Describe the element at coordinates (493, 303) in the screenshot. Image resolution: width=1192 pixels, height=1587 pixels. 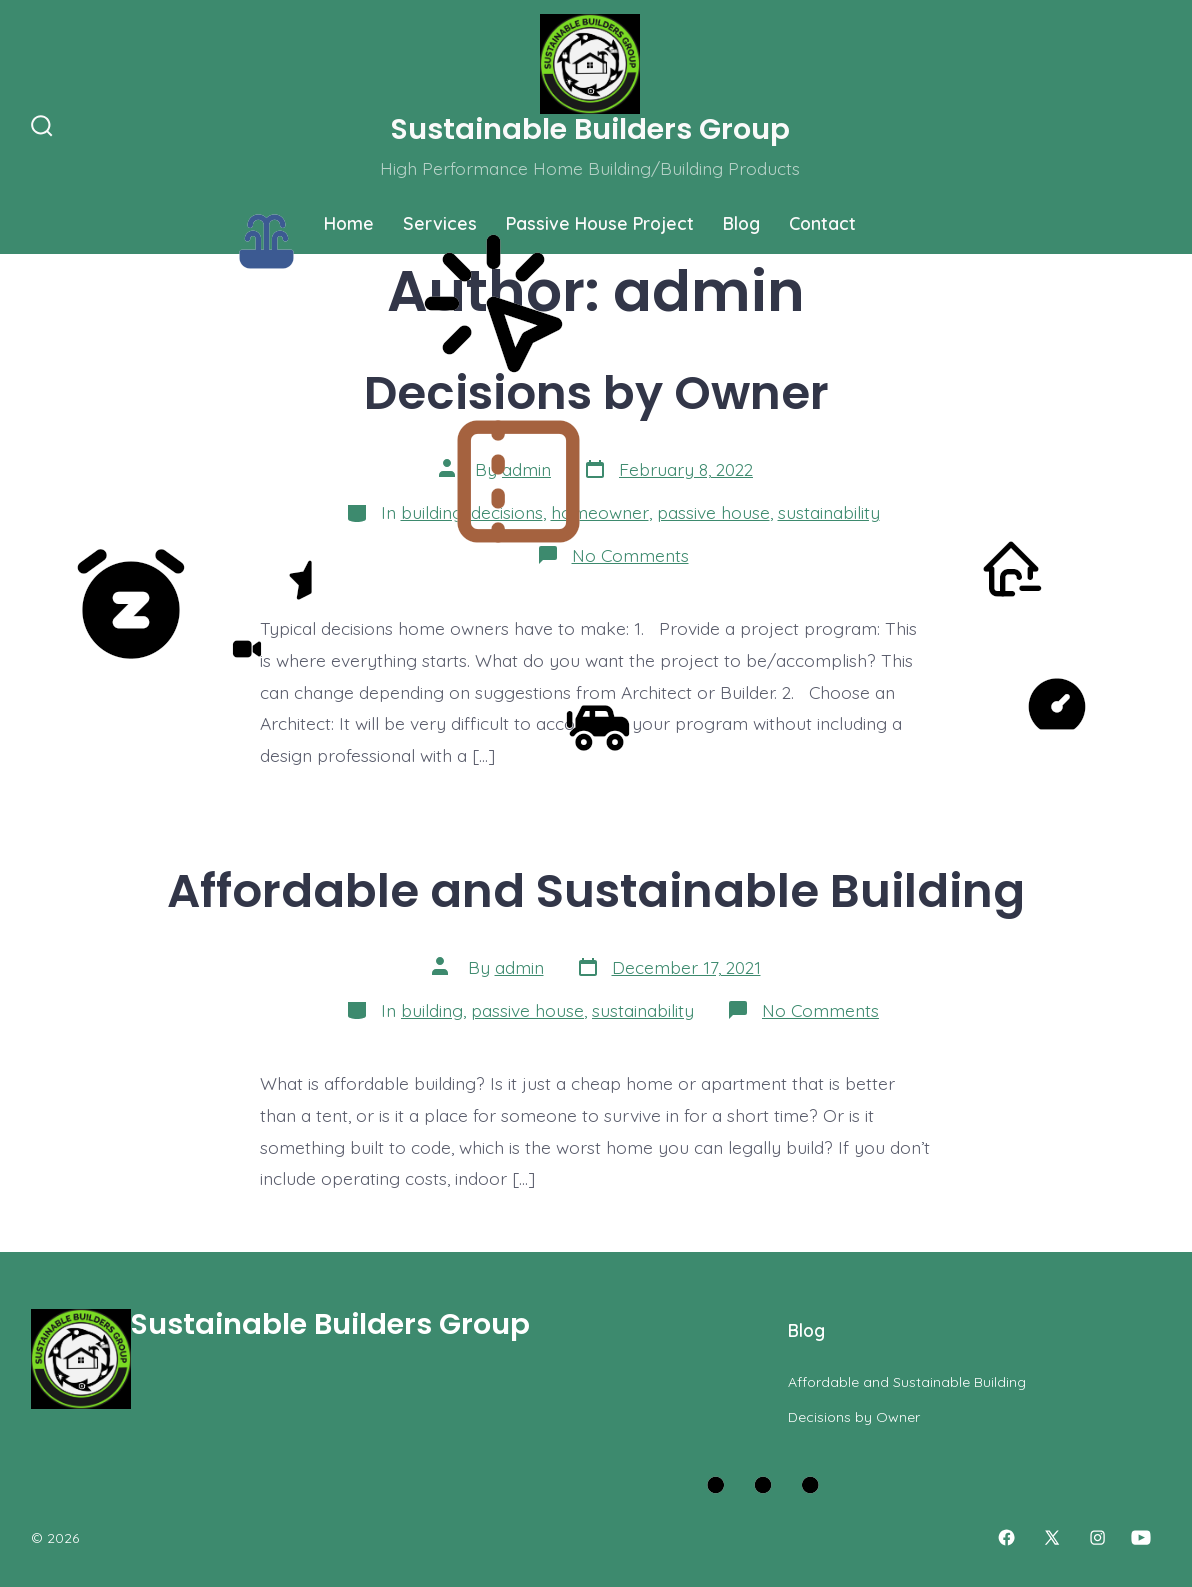
I see `tap or click to interact` at that location.